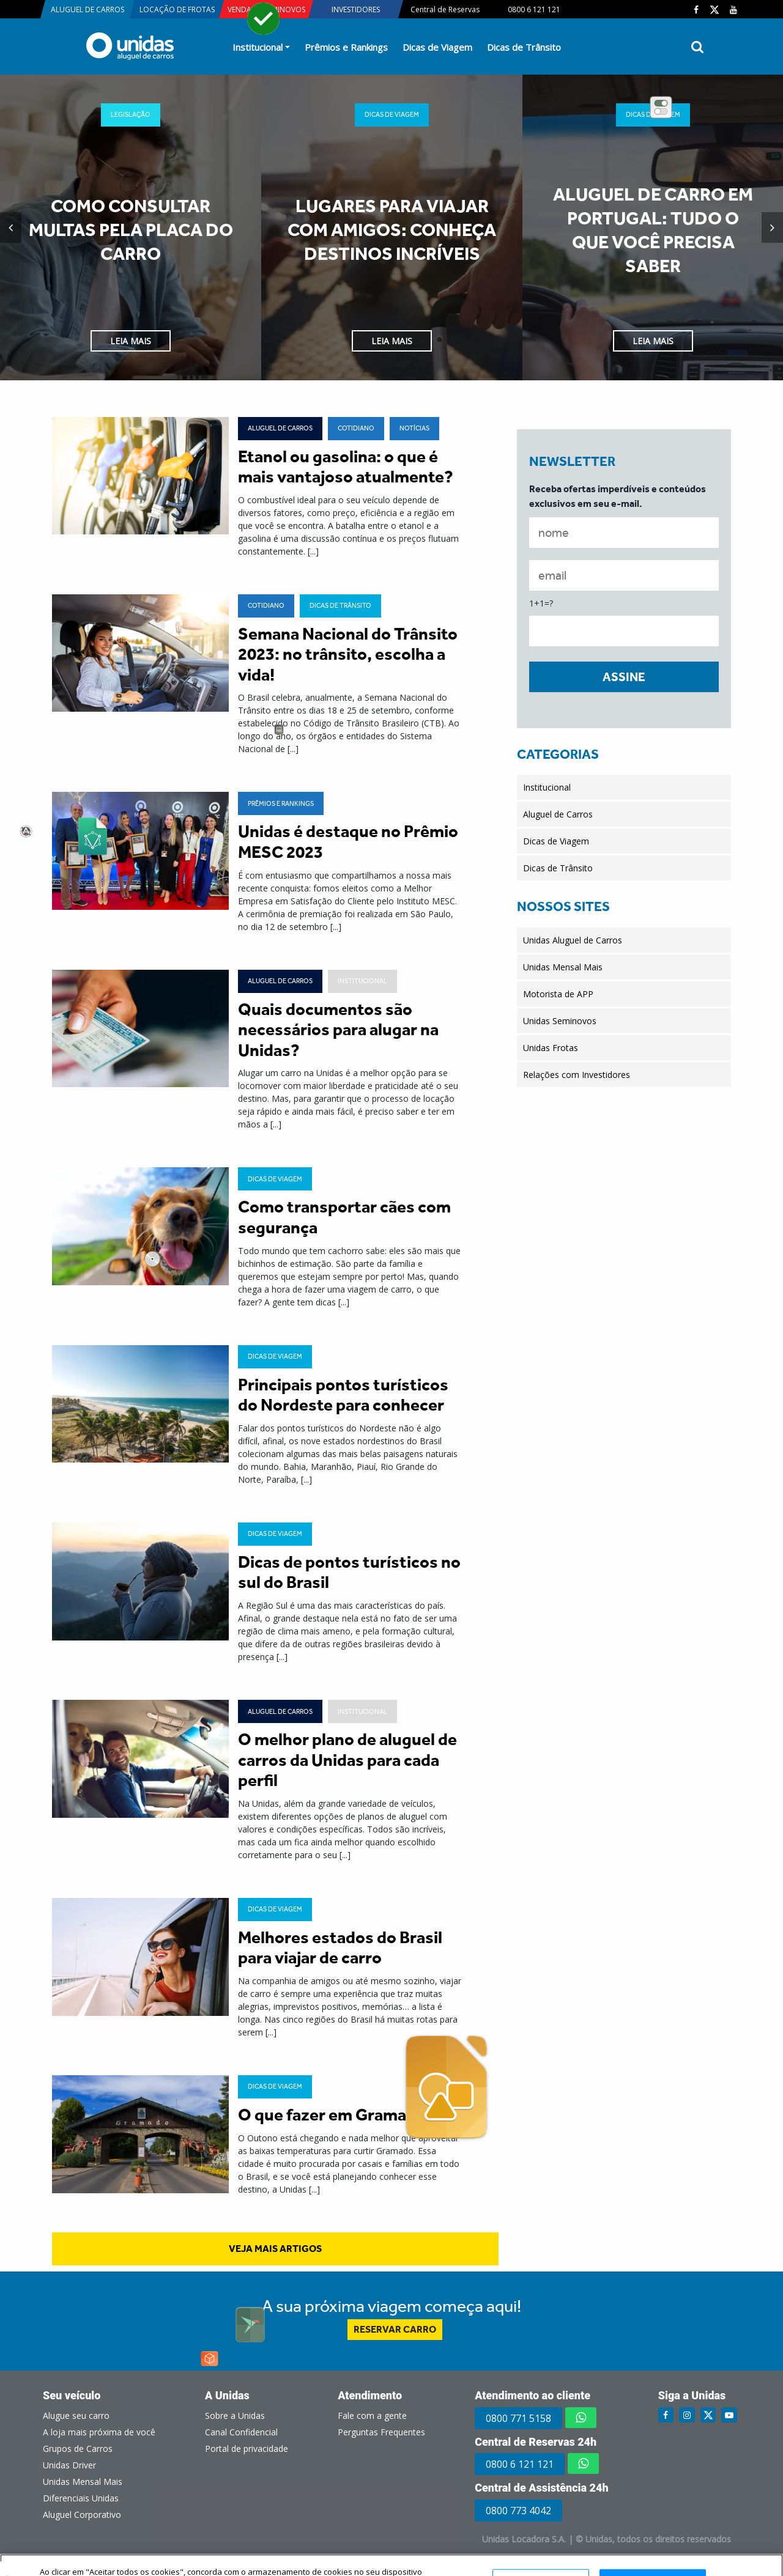 Image resolution: width=783 pixels, height=2576 pixels. I want to click on open the software update manager, so click(26, 831).